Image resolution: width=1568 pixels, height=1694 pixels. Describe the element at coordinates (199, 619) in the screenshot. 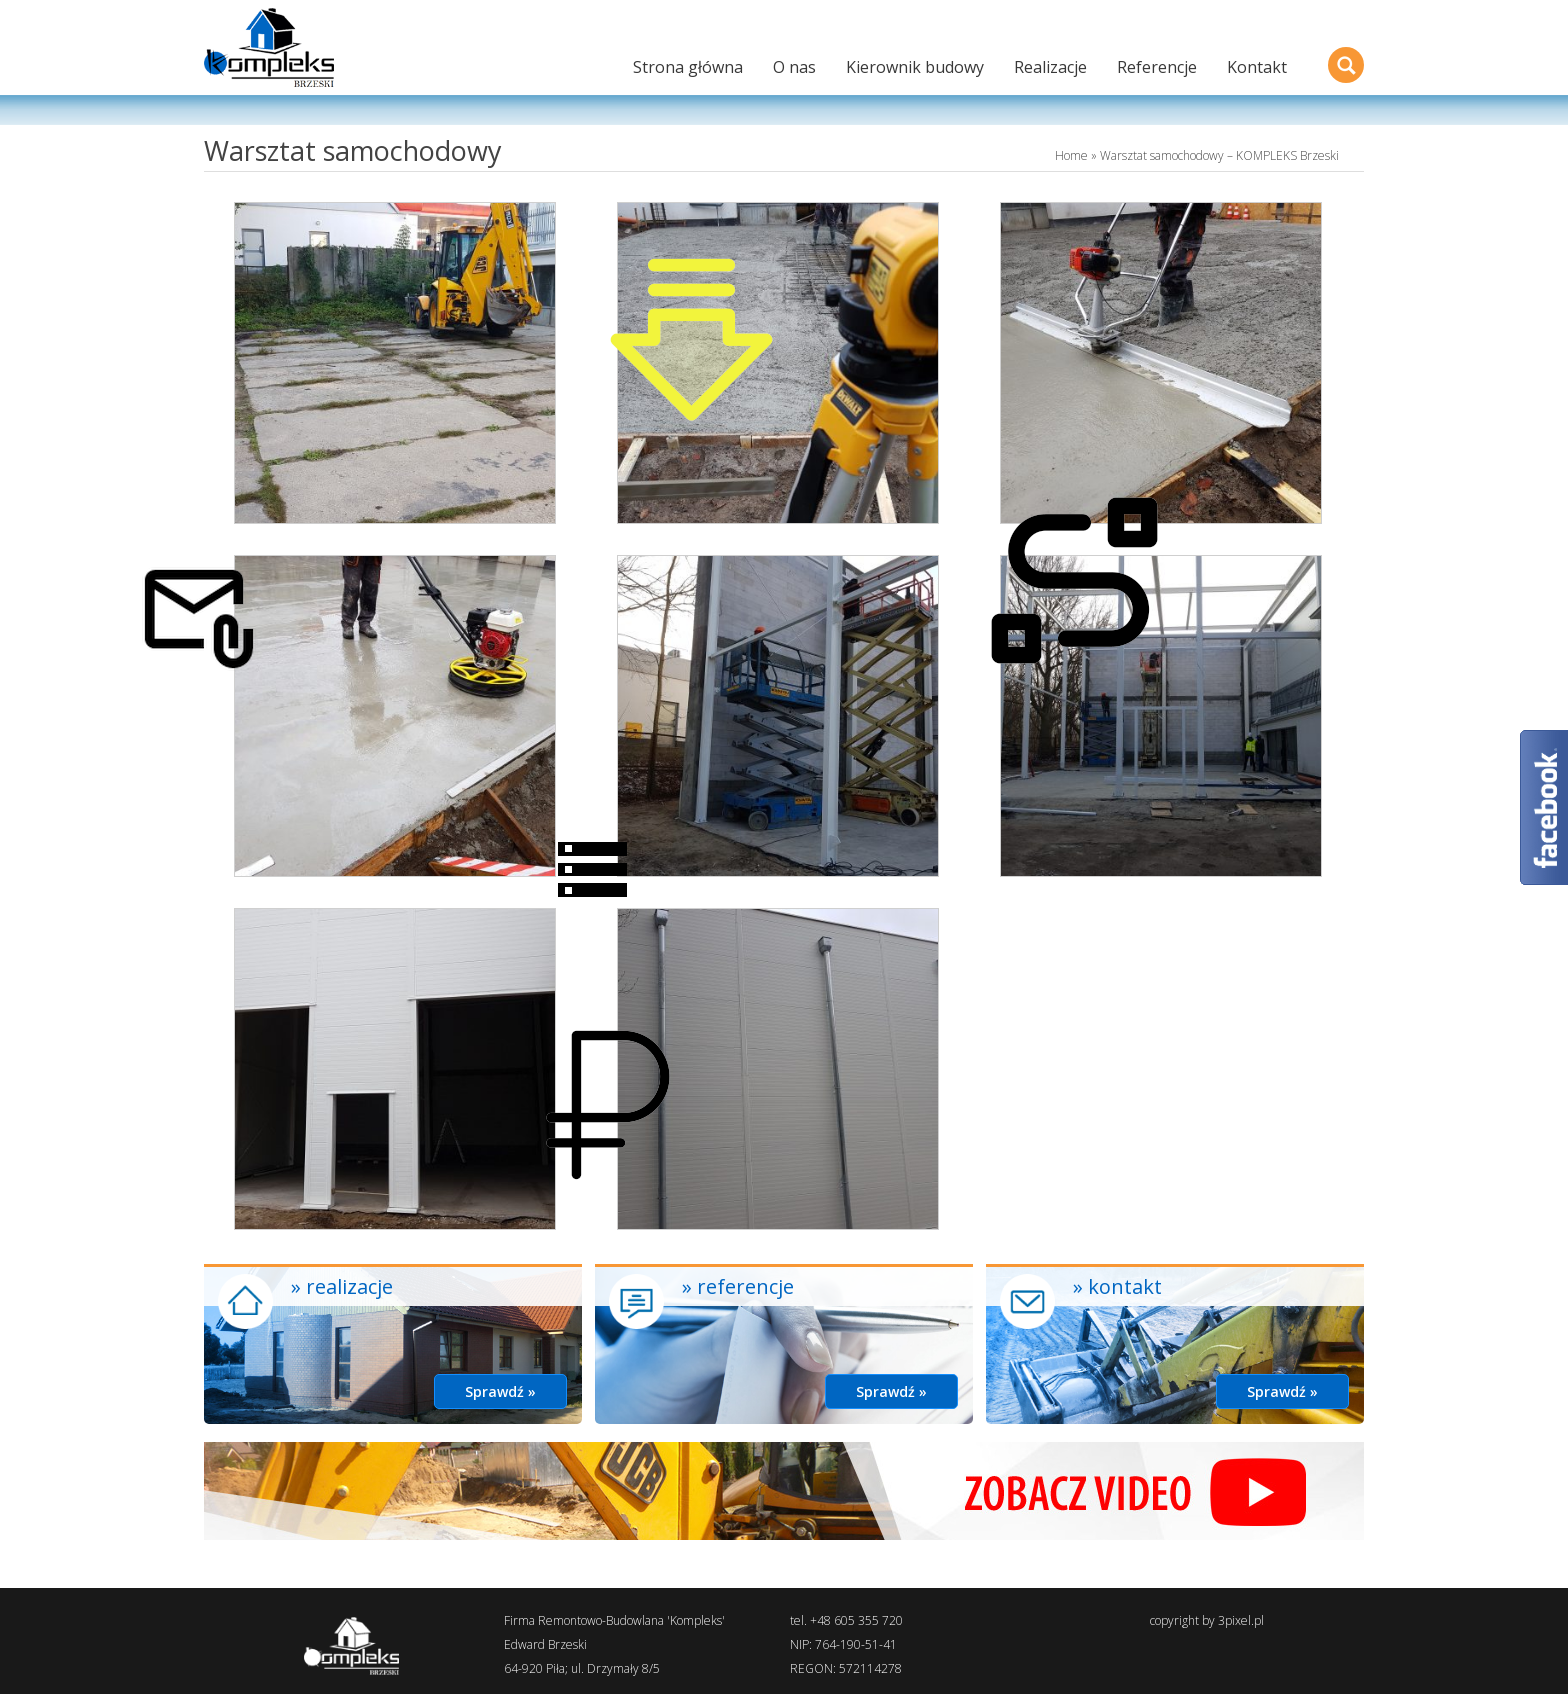

I see `attach a file to an email` at that location.